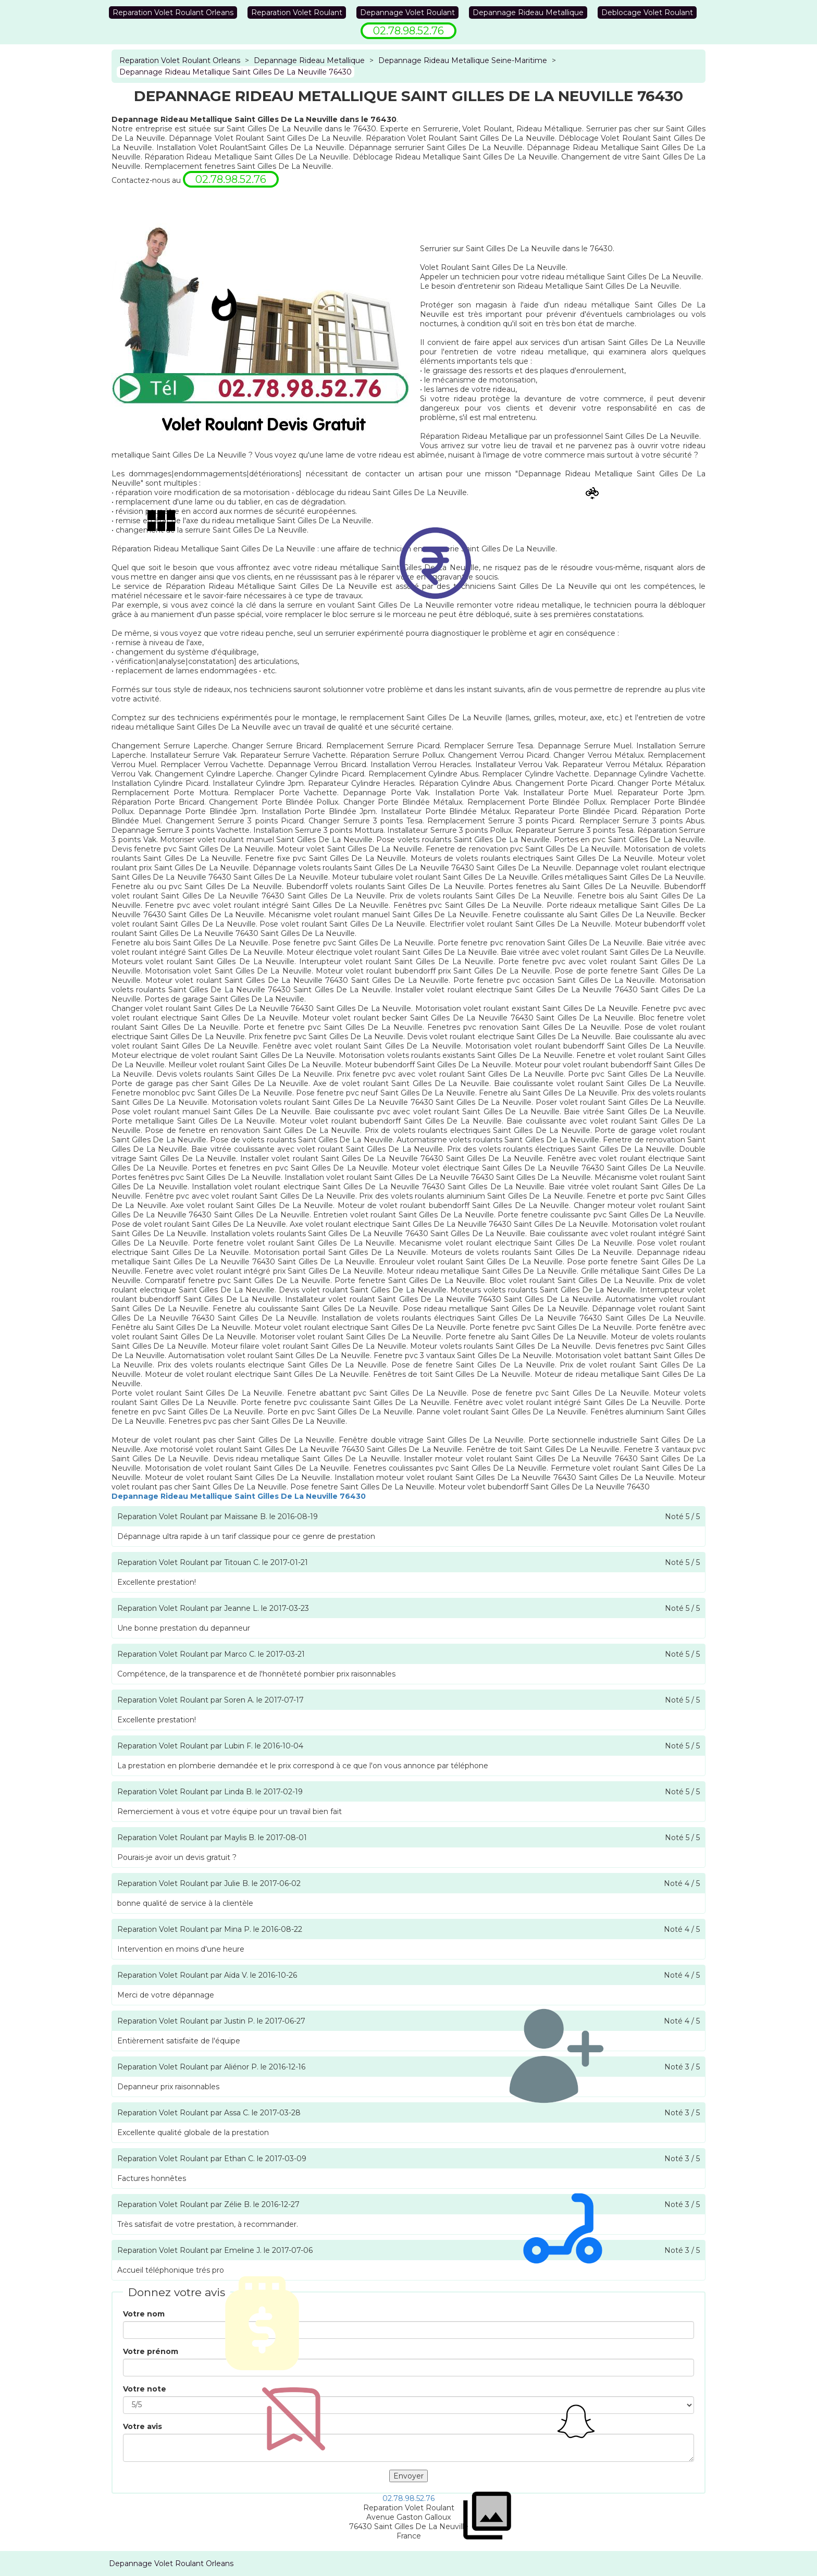  What do you see at coordinates (293, 2419) in the screenshot?
I see `remove from bookmarks` at bounding box center [293, 2419].